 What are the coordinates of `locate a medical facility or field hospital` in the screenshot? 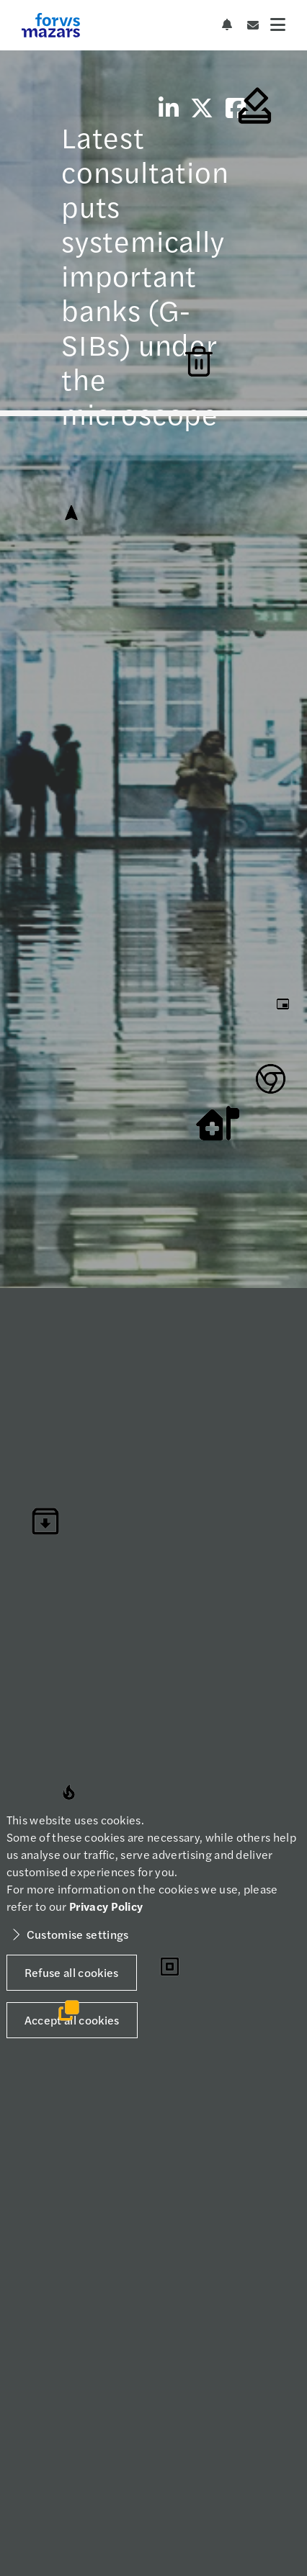 It's located at (218, 1123).